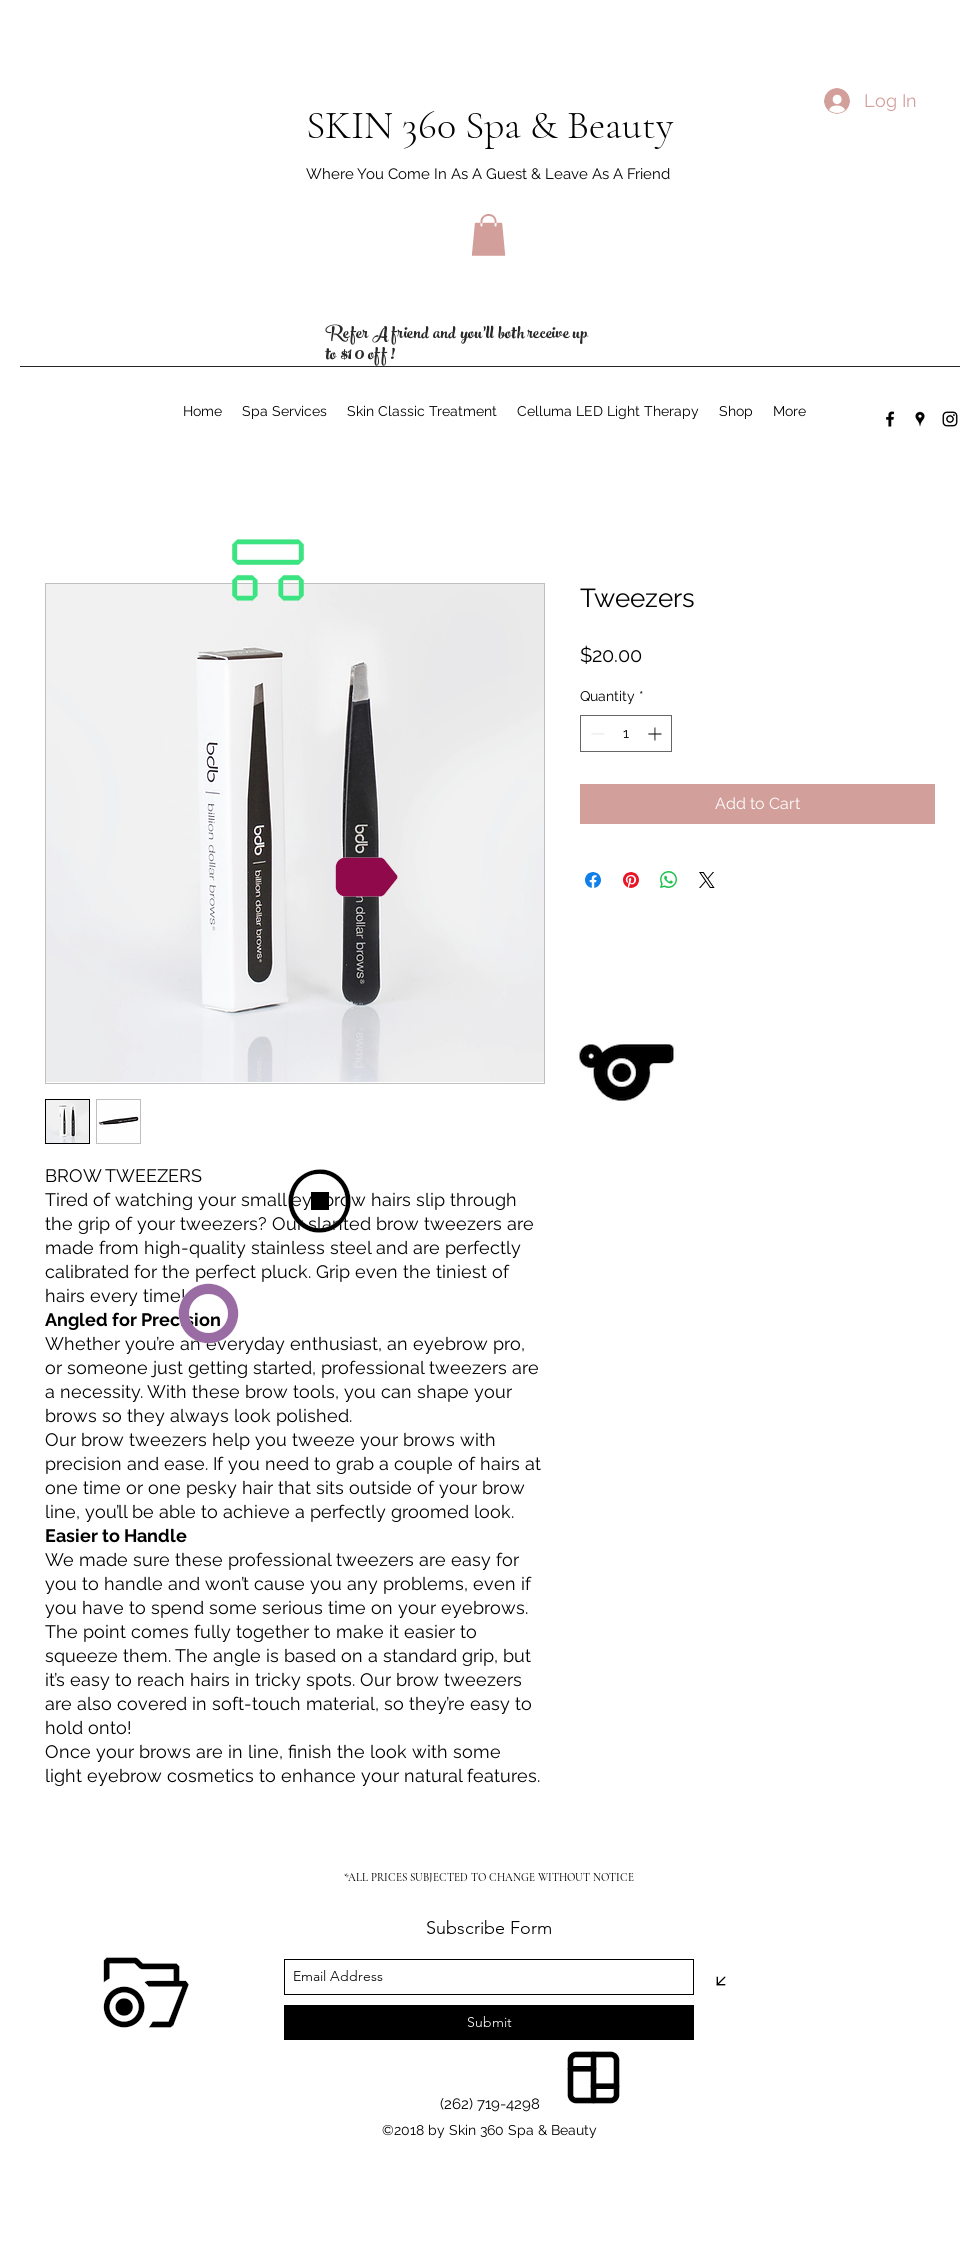 The image size is (980, 2254). Describe the element at coordinates (365, 877) in the screenshot. I see `add a label or tag to an item` at that location.